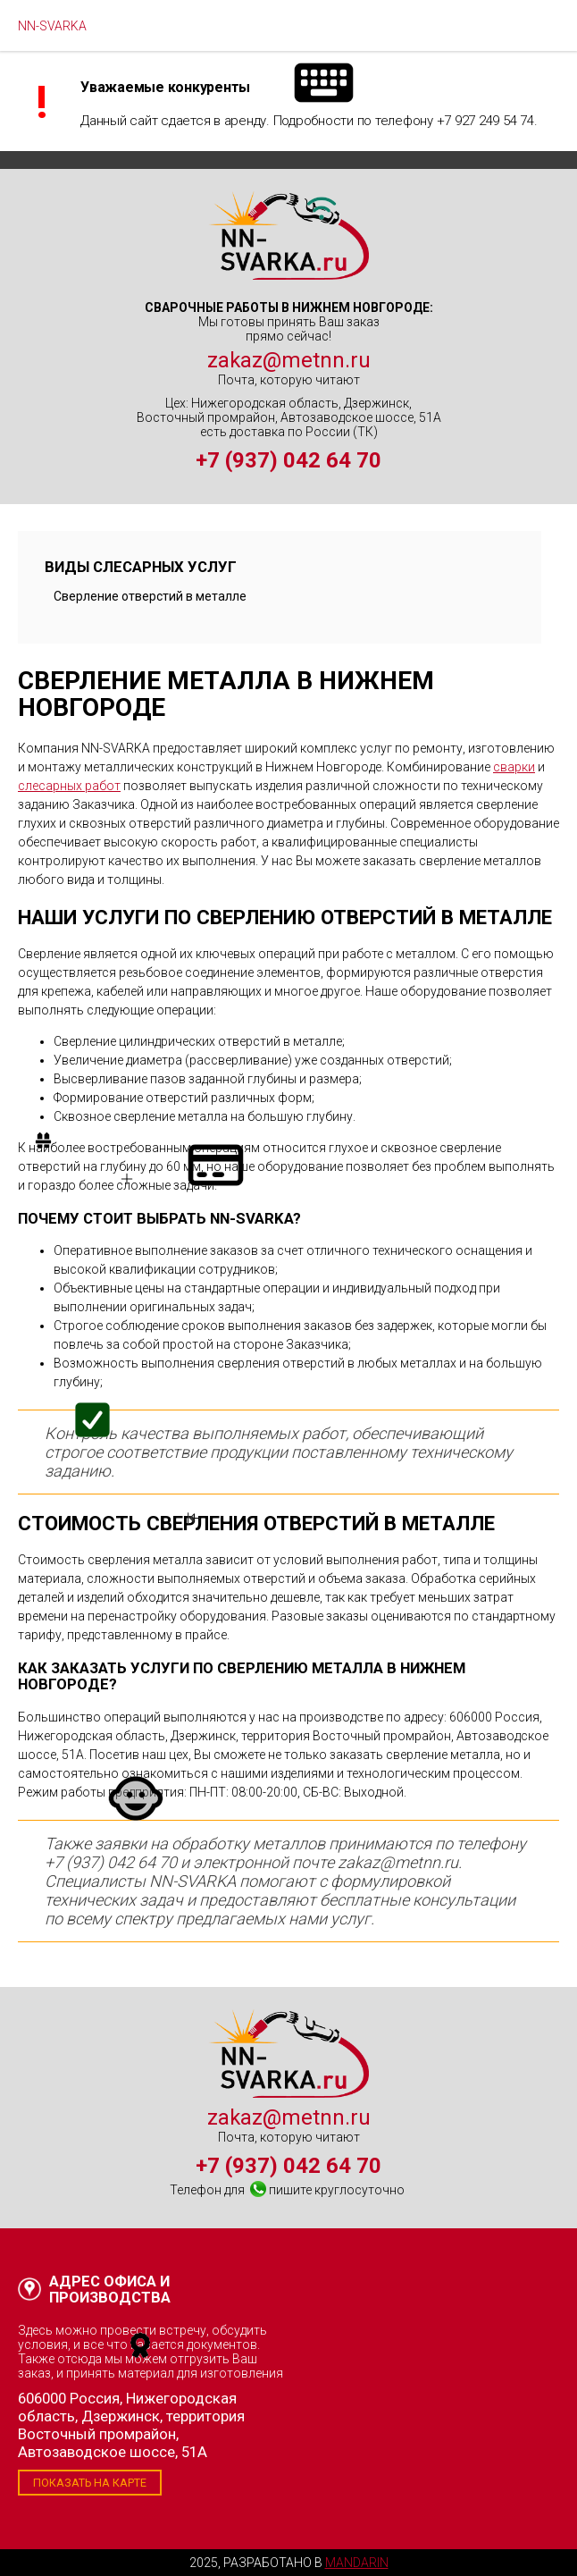 The height and width of the screenshot is (2576, 577). I want to click on go back to the beginning, so click(193, 1518).